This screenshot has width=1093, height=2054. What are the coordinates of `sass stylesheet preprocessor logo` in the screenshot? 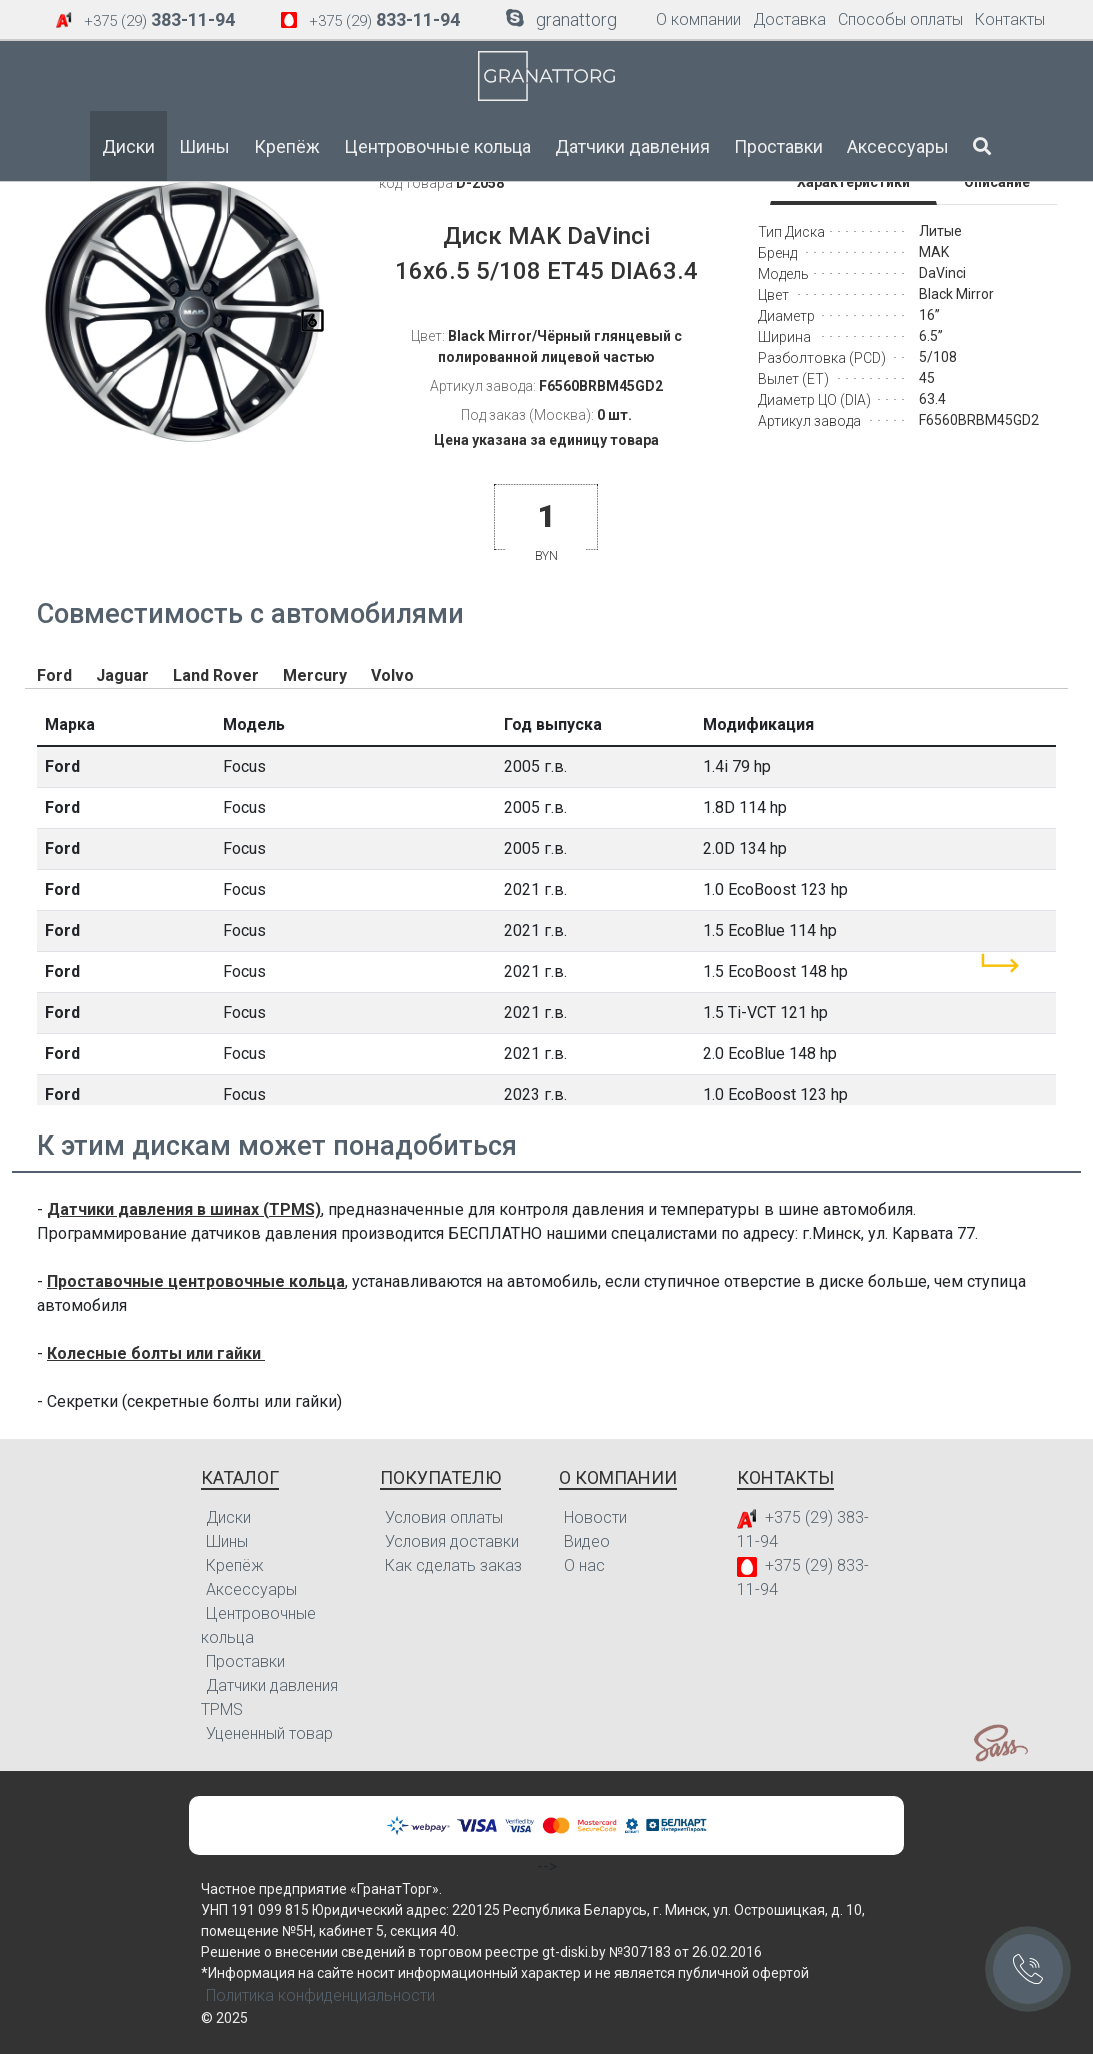 It's located at (1001, 1743).